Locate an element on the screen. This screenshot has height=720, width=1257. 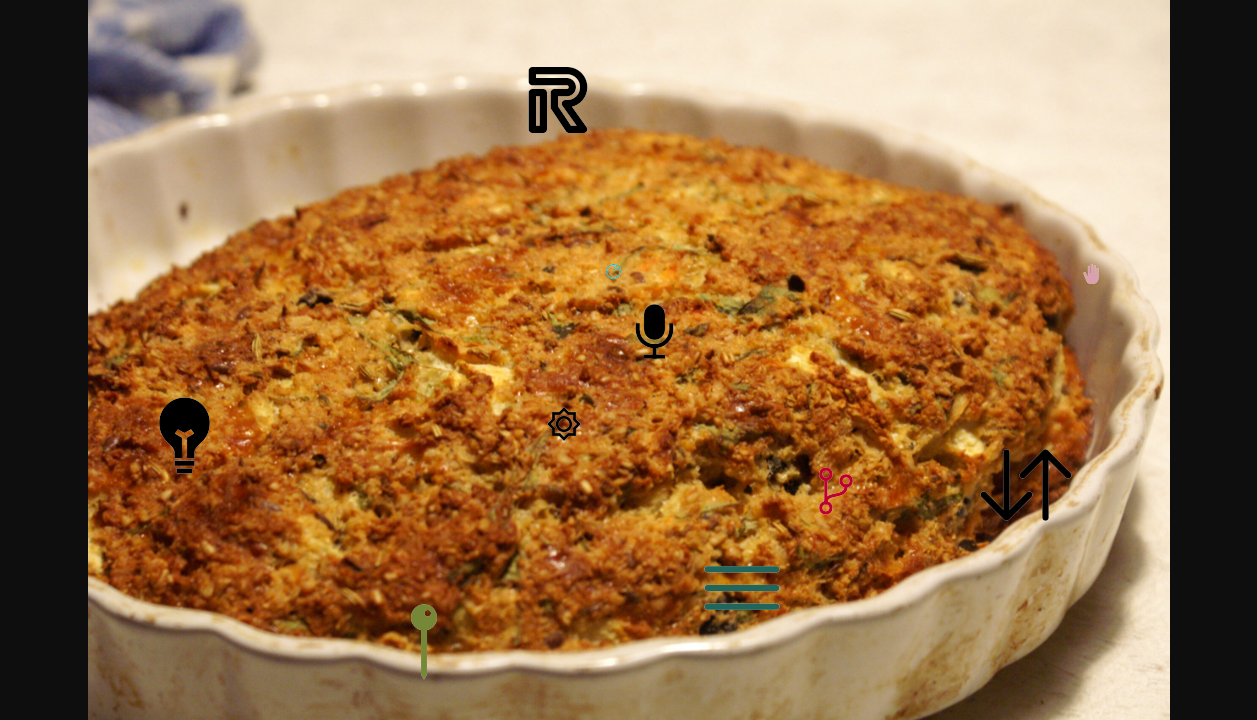
open navigation menu is located at coordinates (742, 588).